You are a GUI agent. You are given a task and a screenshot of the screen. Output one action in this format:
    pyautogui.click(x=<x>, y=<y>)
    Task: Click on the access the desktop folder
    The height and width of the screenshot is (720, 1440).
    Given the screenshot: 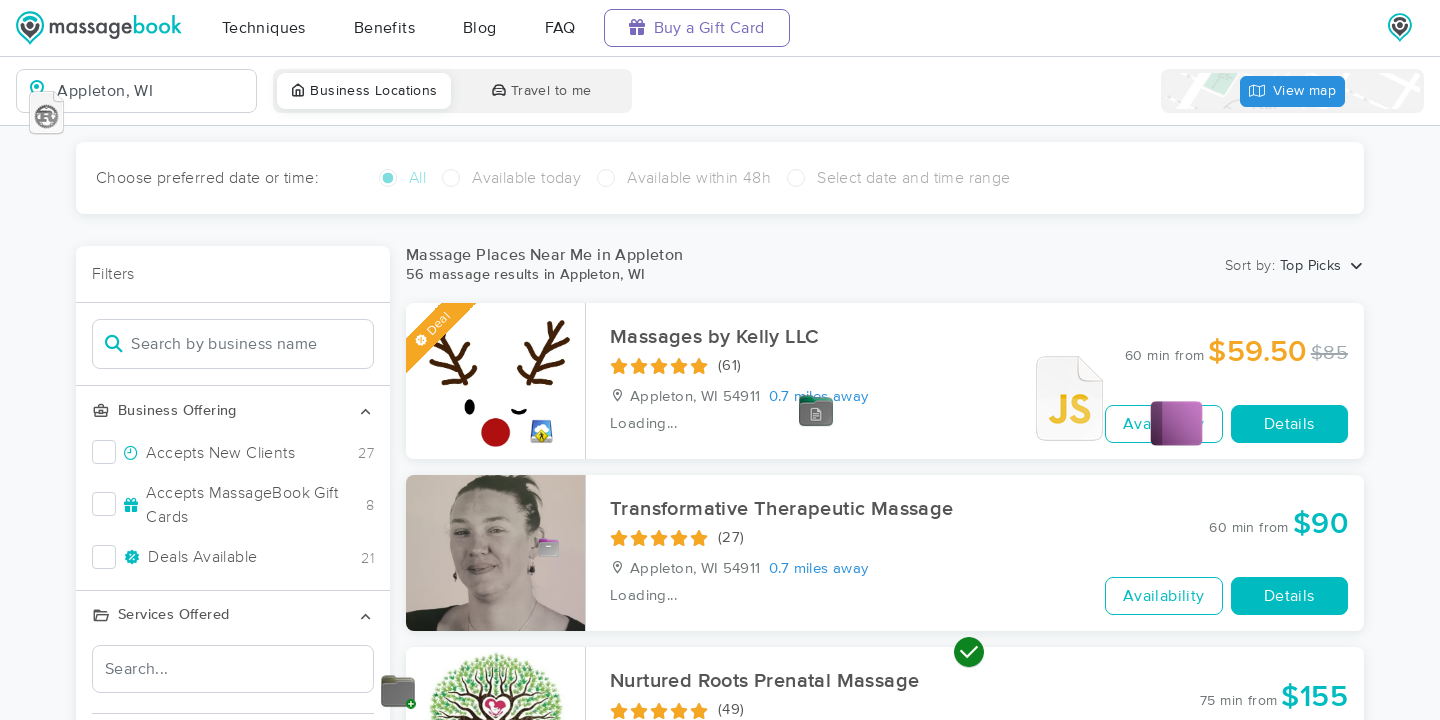 What is the action you would take?
    pyautogui.click(x=1176, y=421)
    